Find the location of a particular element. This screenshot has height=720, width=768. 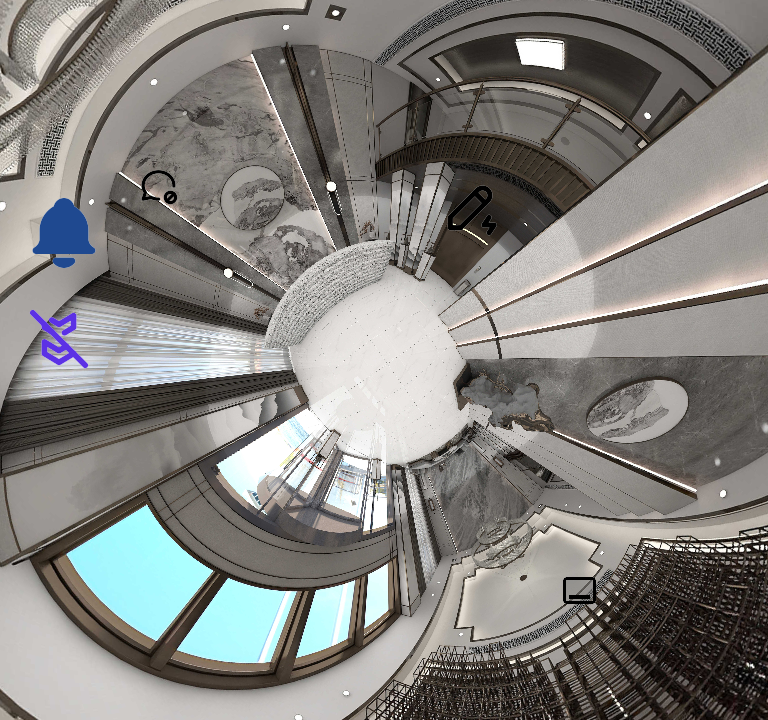

quick edit or instant editing mode is located at coordinates (471, 207).